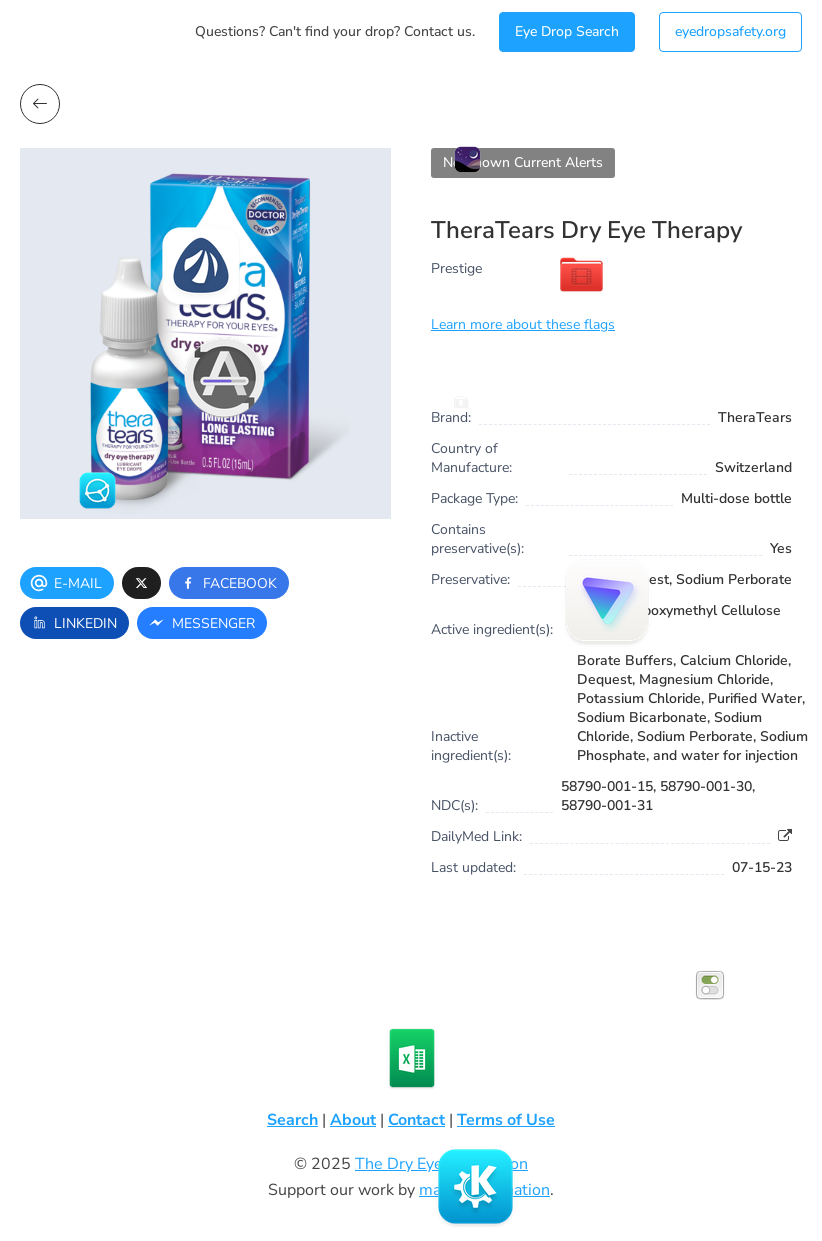 The image size is (822, 1241). Describe the element at coordinates (475, 1186) in the screenshot. I see `launch kde desktop environment settings` at that location.